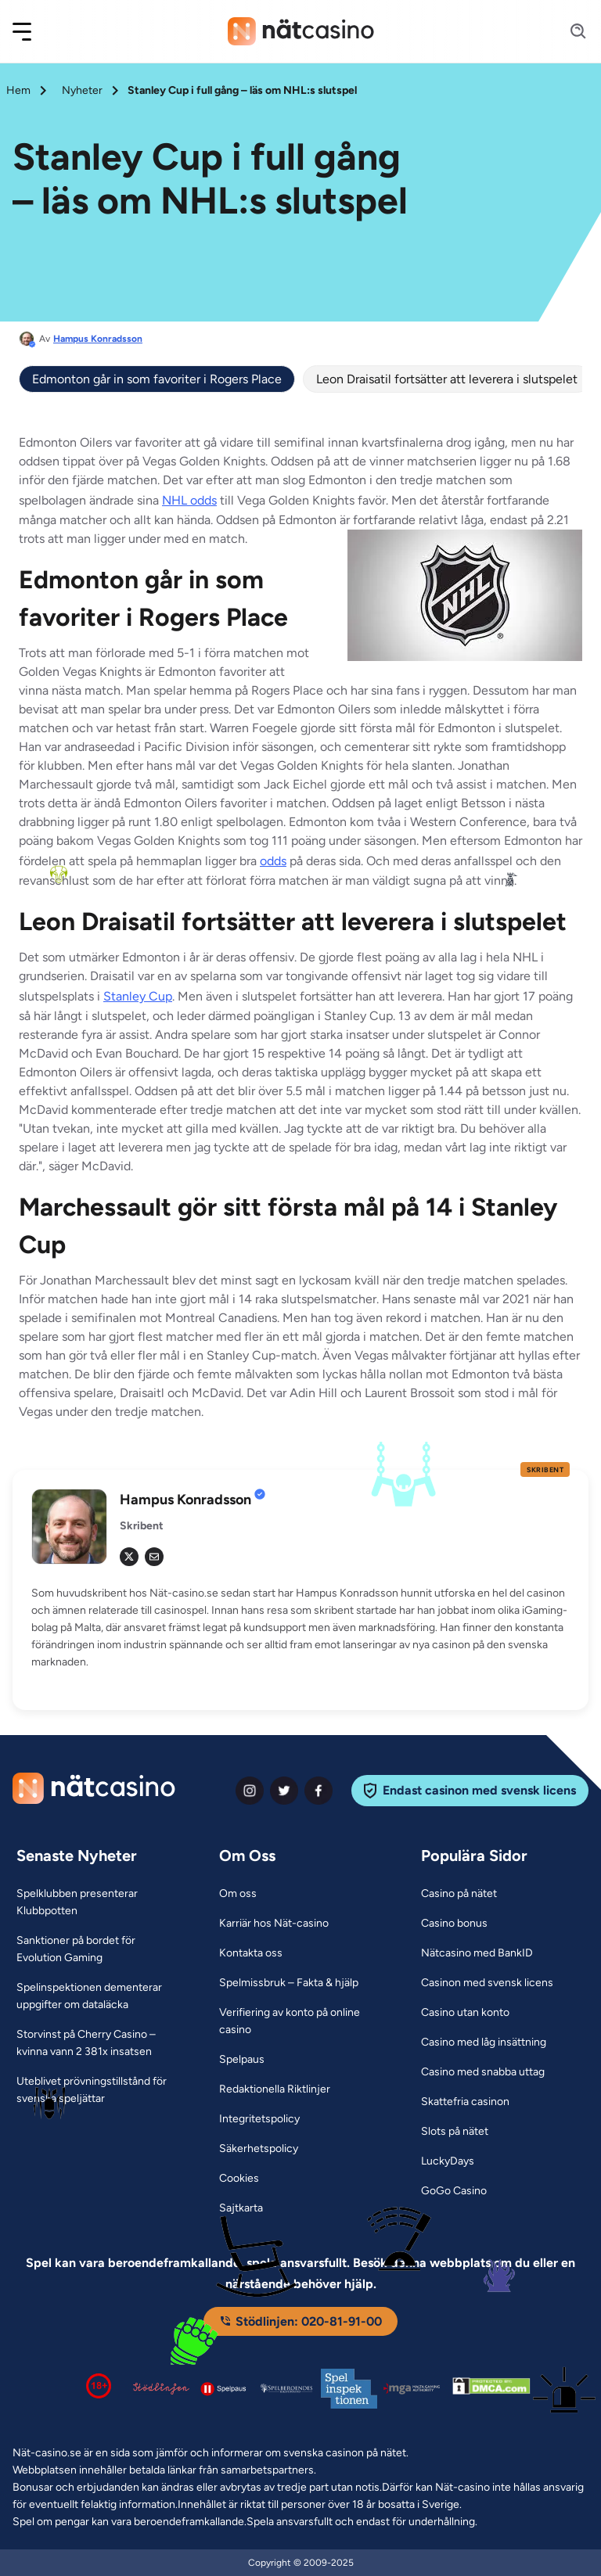  Describe the element at coordinates (403, 1474) in the screenshot. I see `indicates a captured or restrained character status` at that location.